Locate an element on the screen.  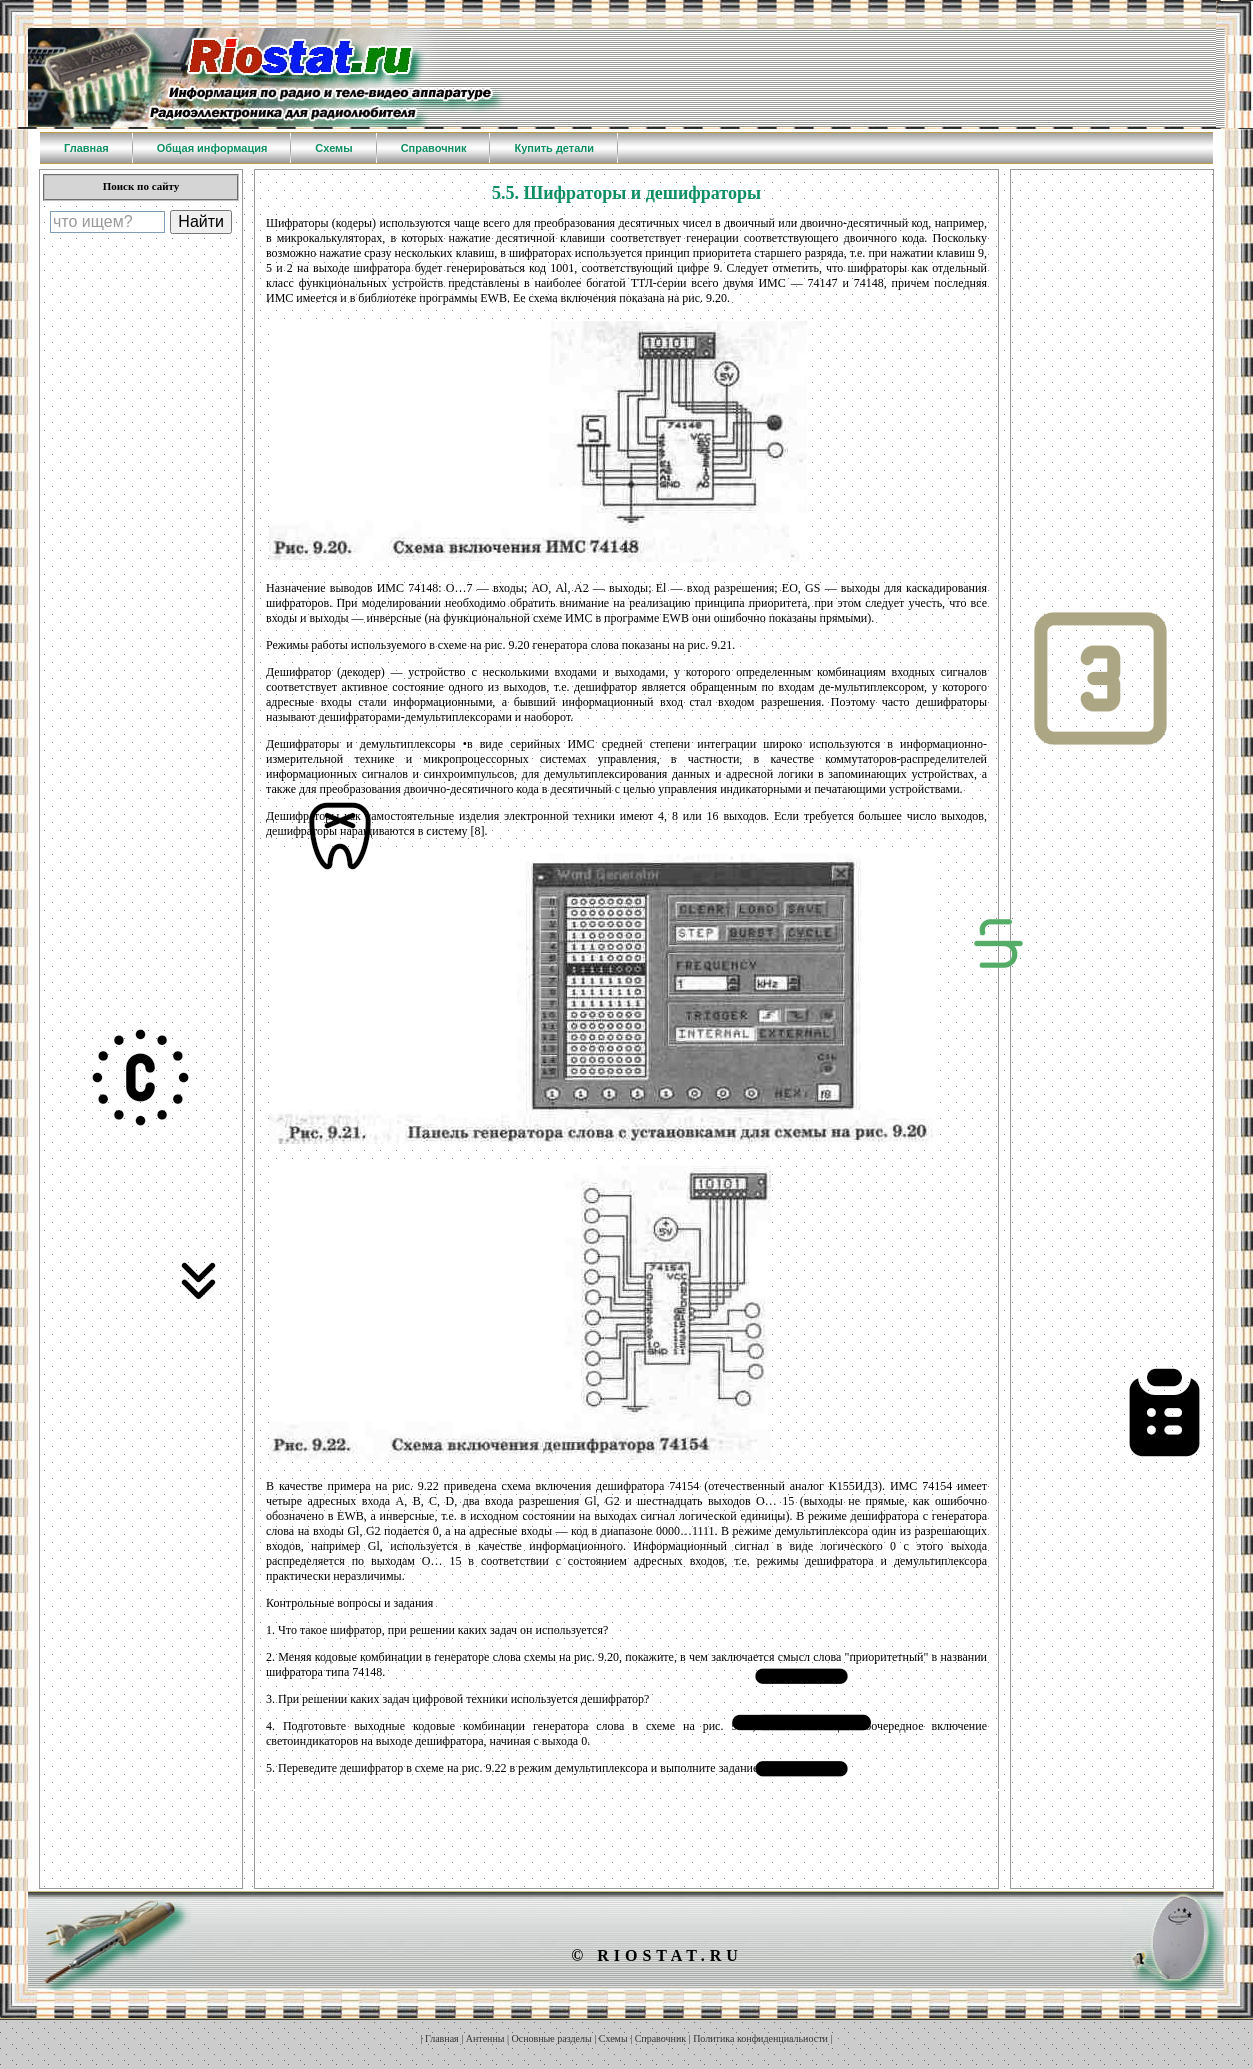
select option 3 from a numbered list is located at coordinates (1100, 678).